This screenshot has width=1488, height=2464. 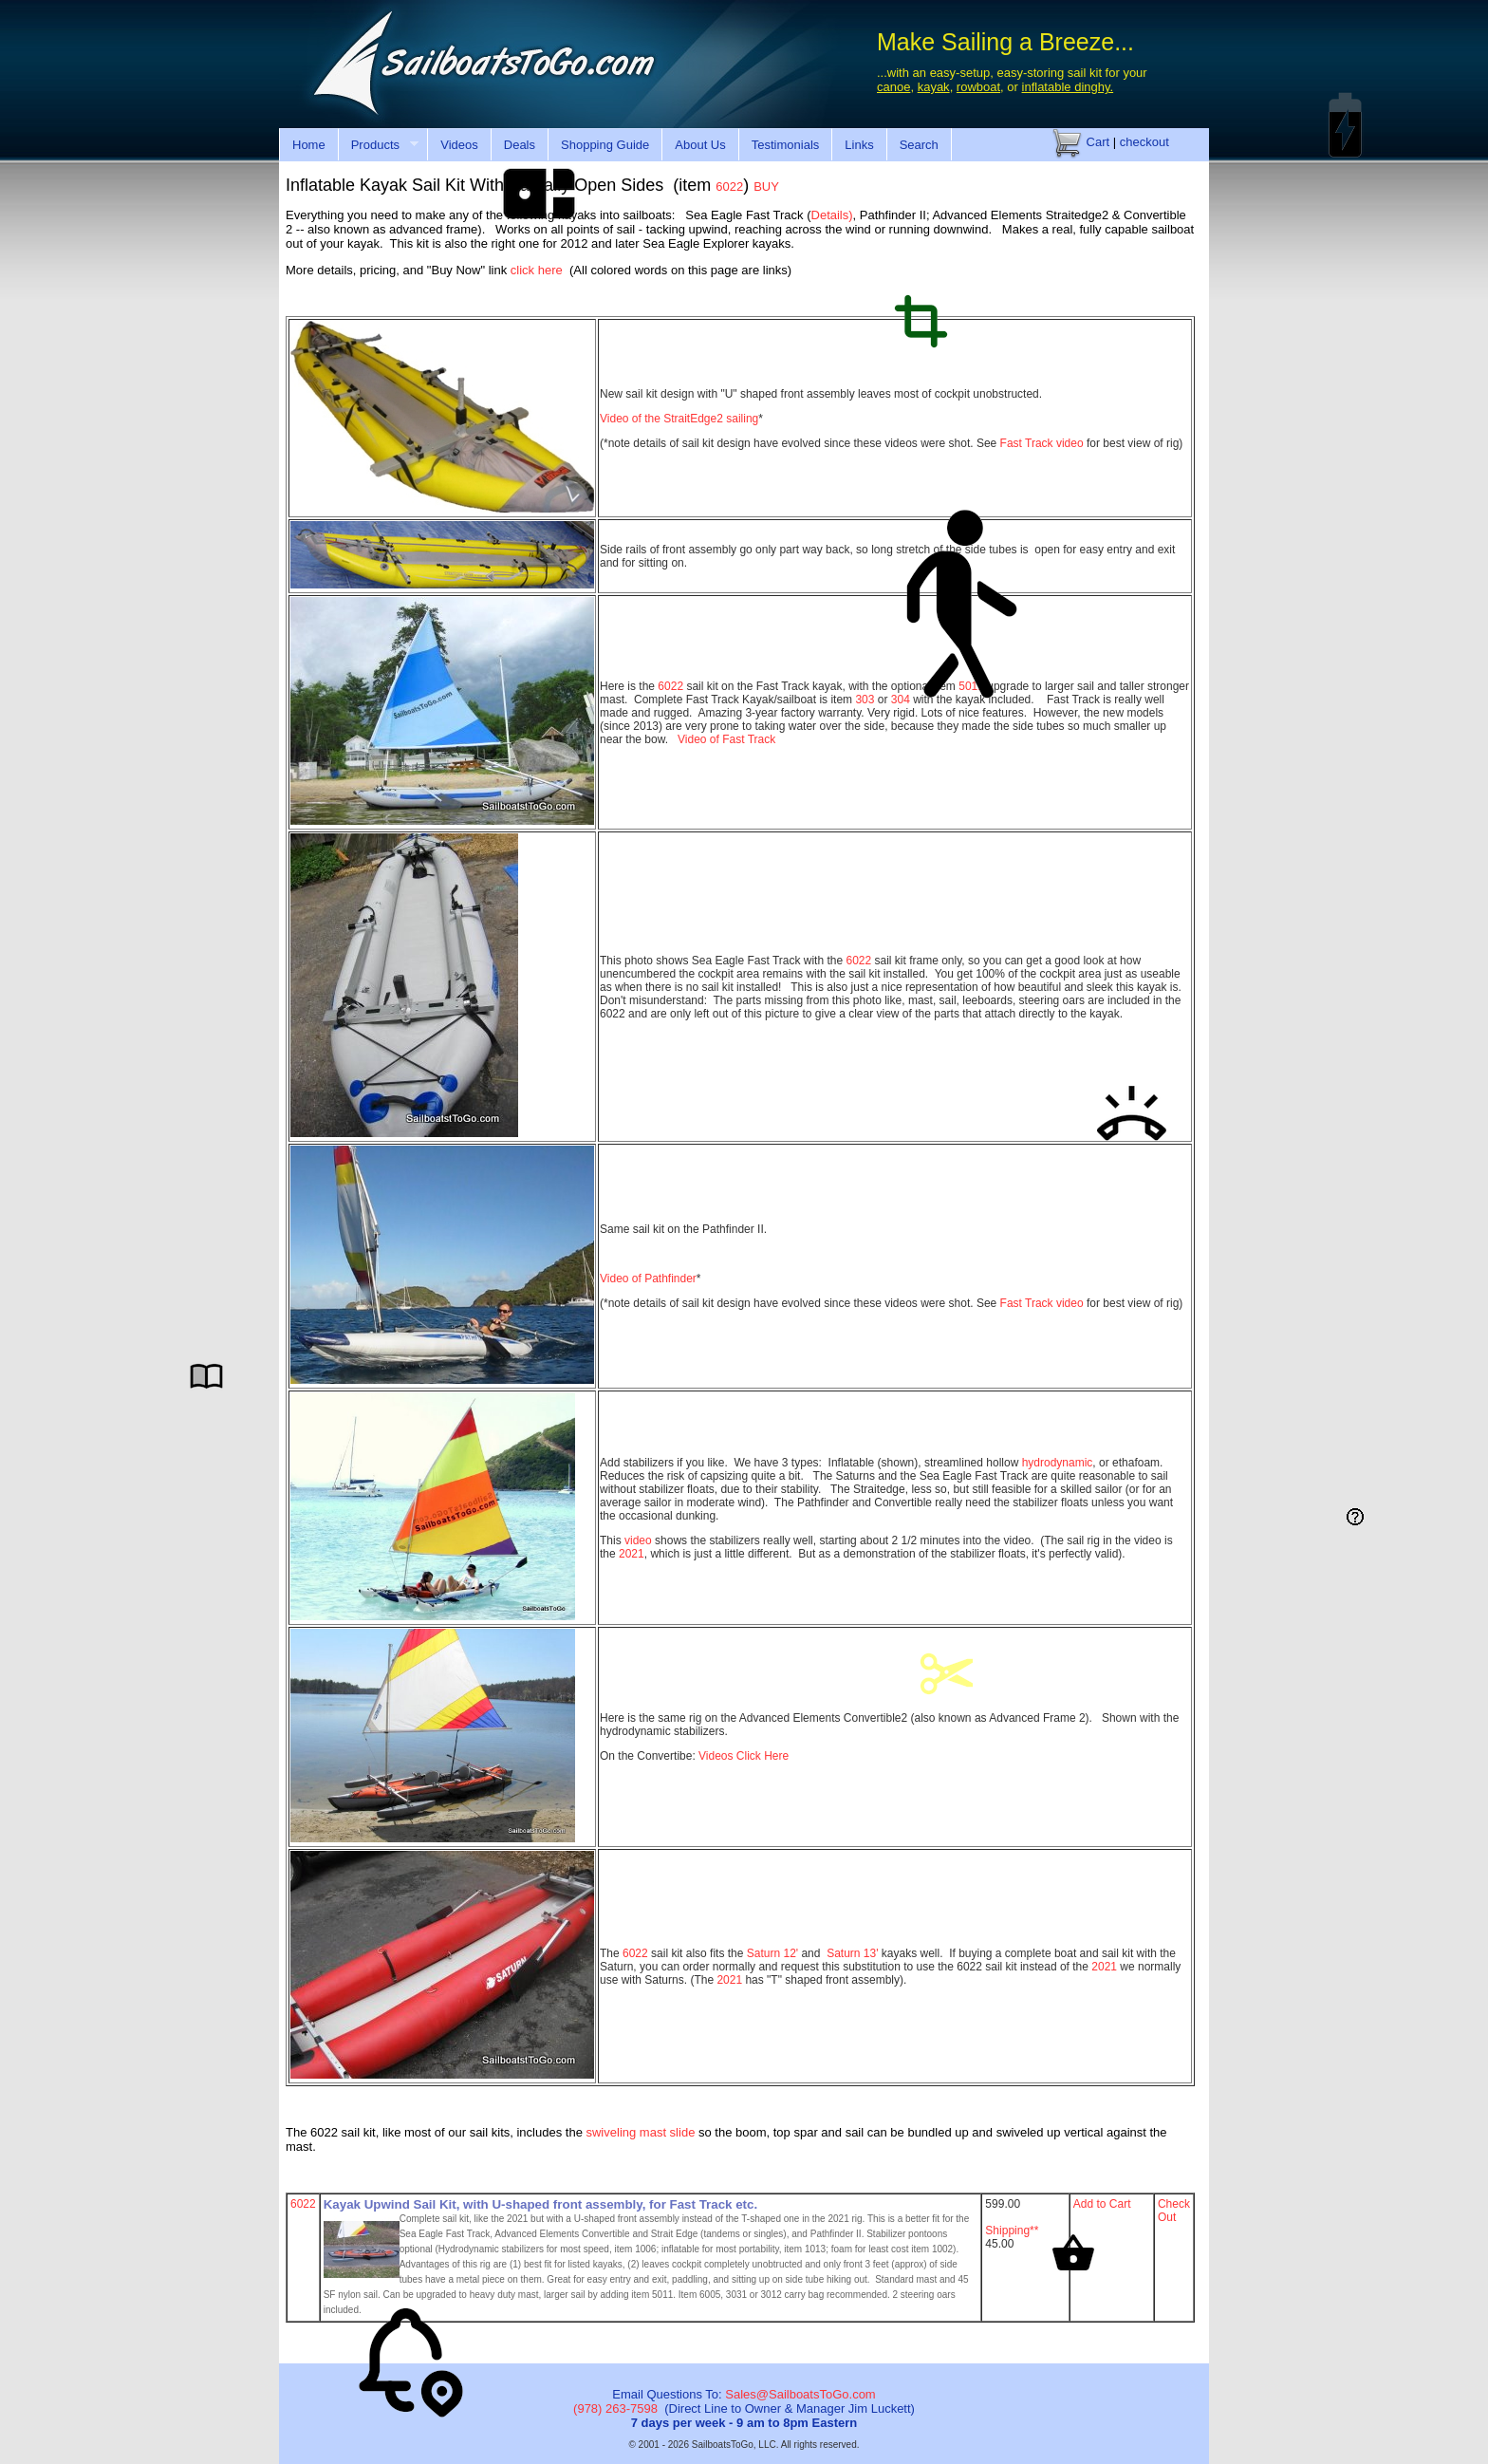 I want to click on view your shopping basket, so click(x=1073, y=2253).